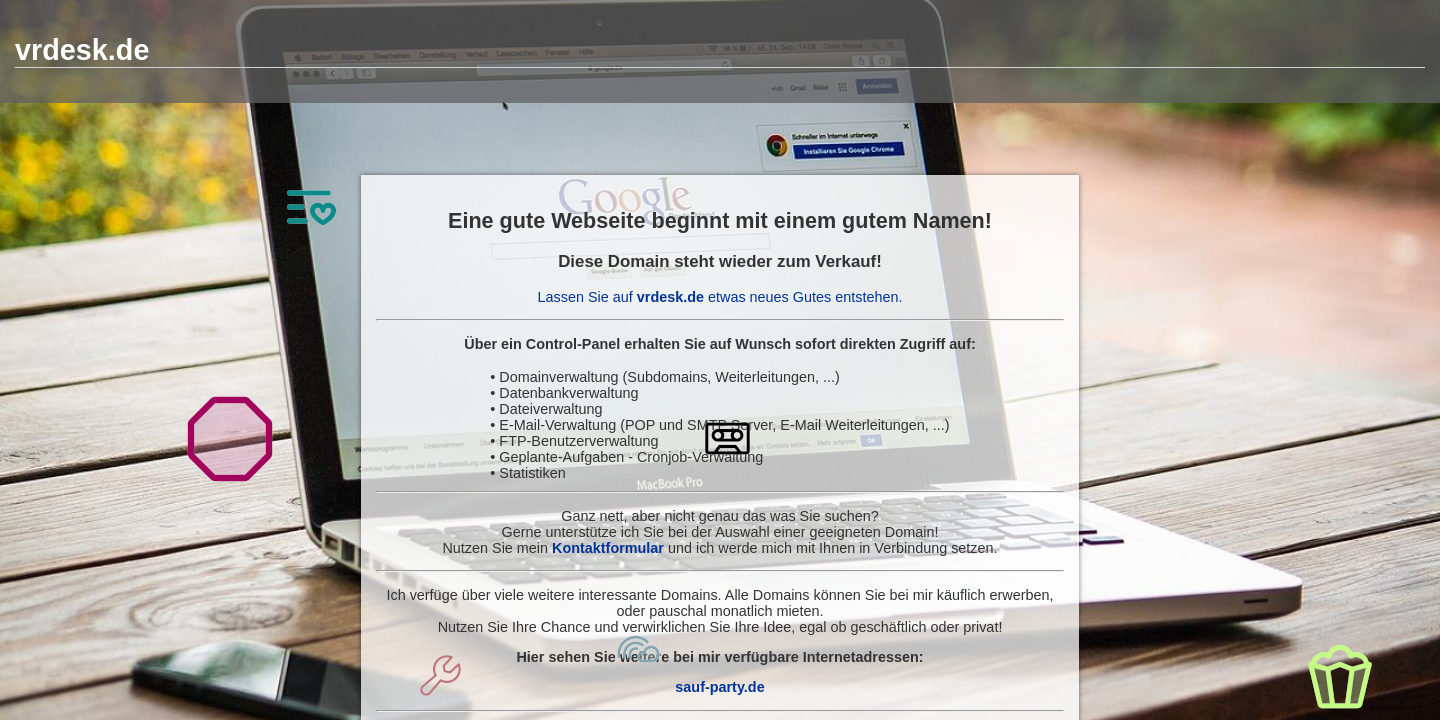 The height and width of the screenshot is (720, 1440). What do you see at coordinates (727, 438) in the screenshot?
I see `access audio recordings or voice memos` at bounding box center [727, 438].